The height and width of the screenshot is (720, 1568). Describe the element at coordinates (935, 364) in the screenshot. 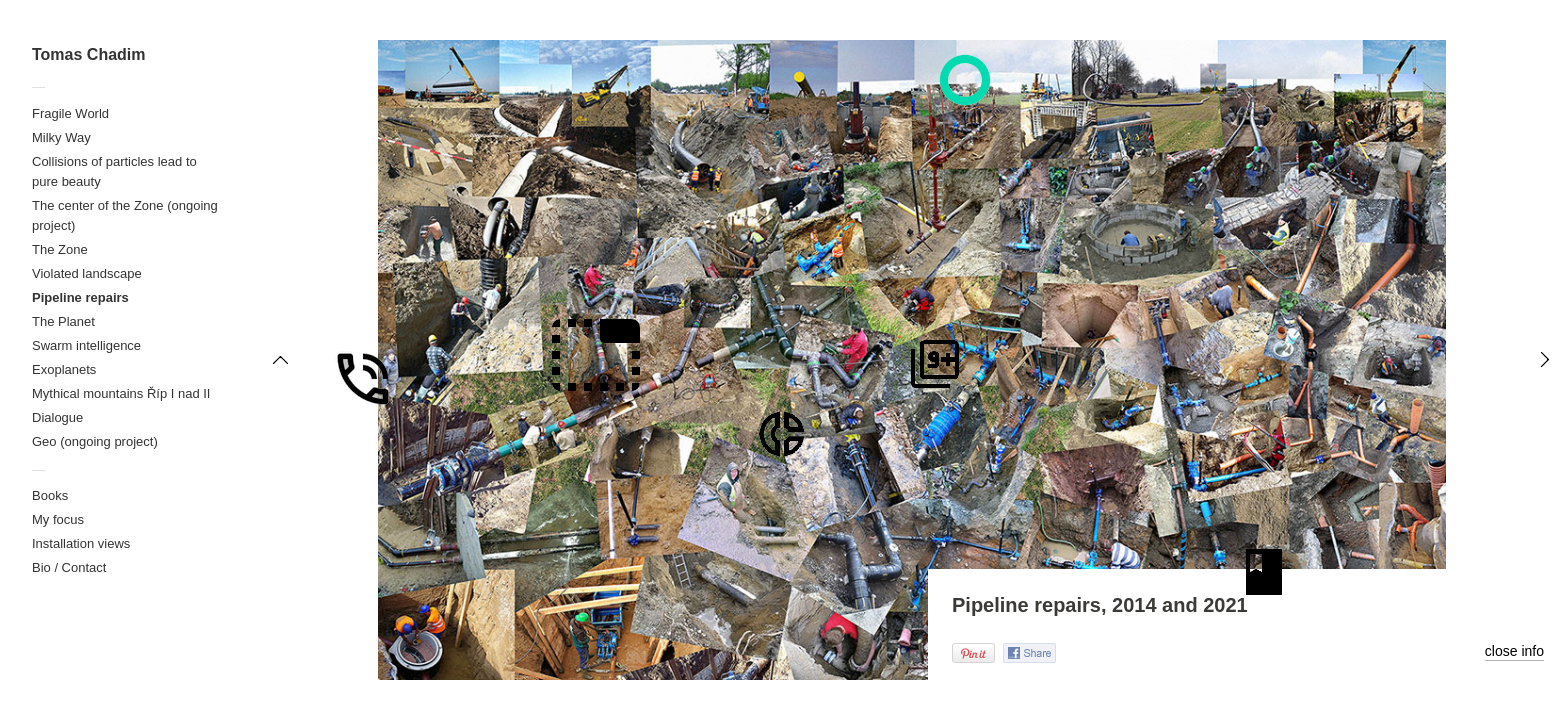

I see `indicates 9 or more items in a collection` at that location.